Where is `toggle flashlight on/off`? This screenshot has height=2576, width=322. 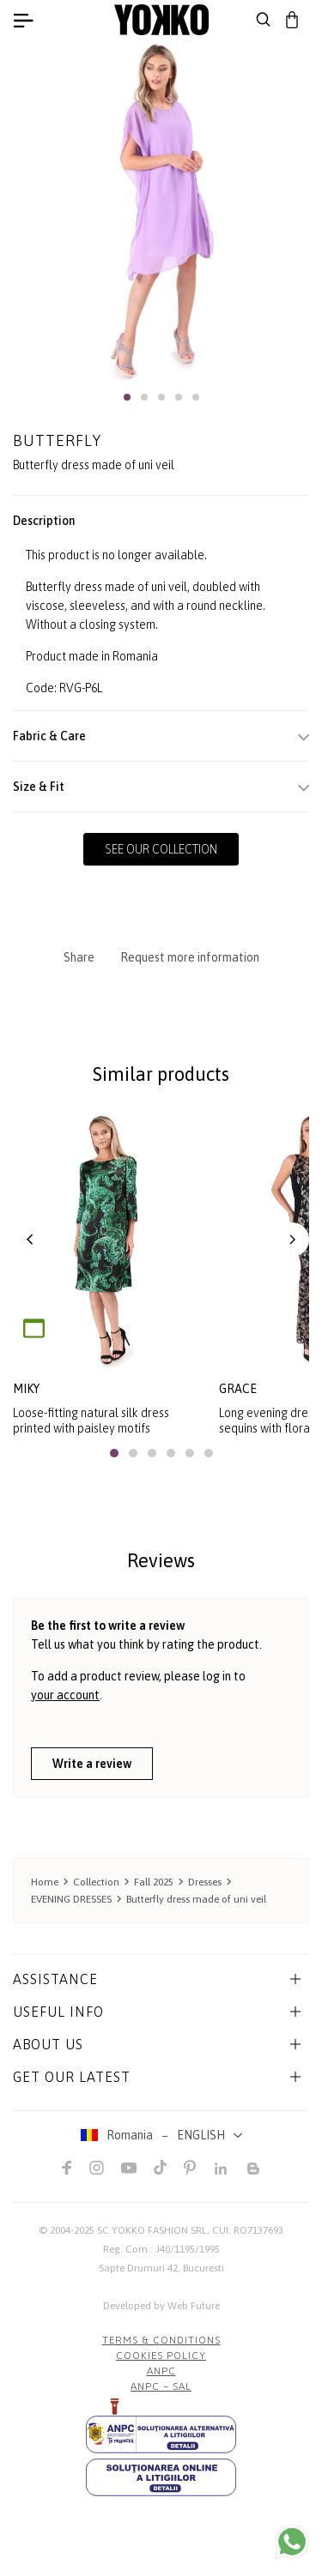 toggle flashlight on/off is located at coordinates (114, 2406).